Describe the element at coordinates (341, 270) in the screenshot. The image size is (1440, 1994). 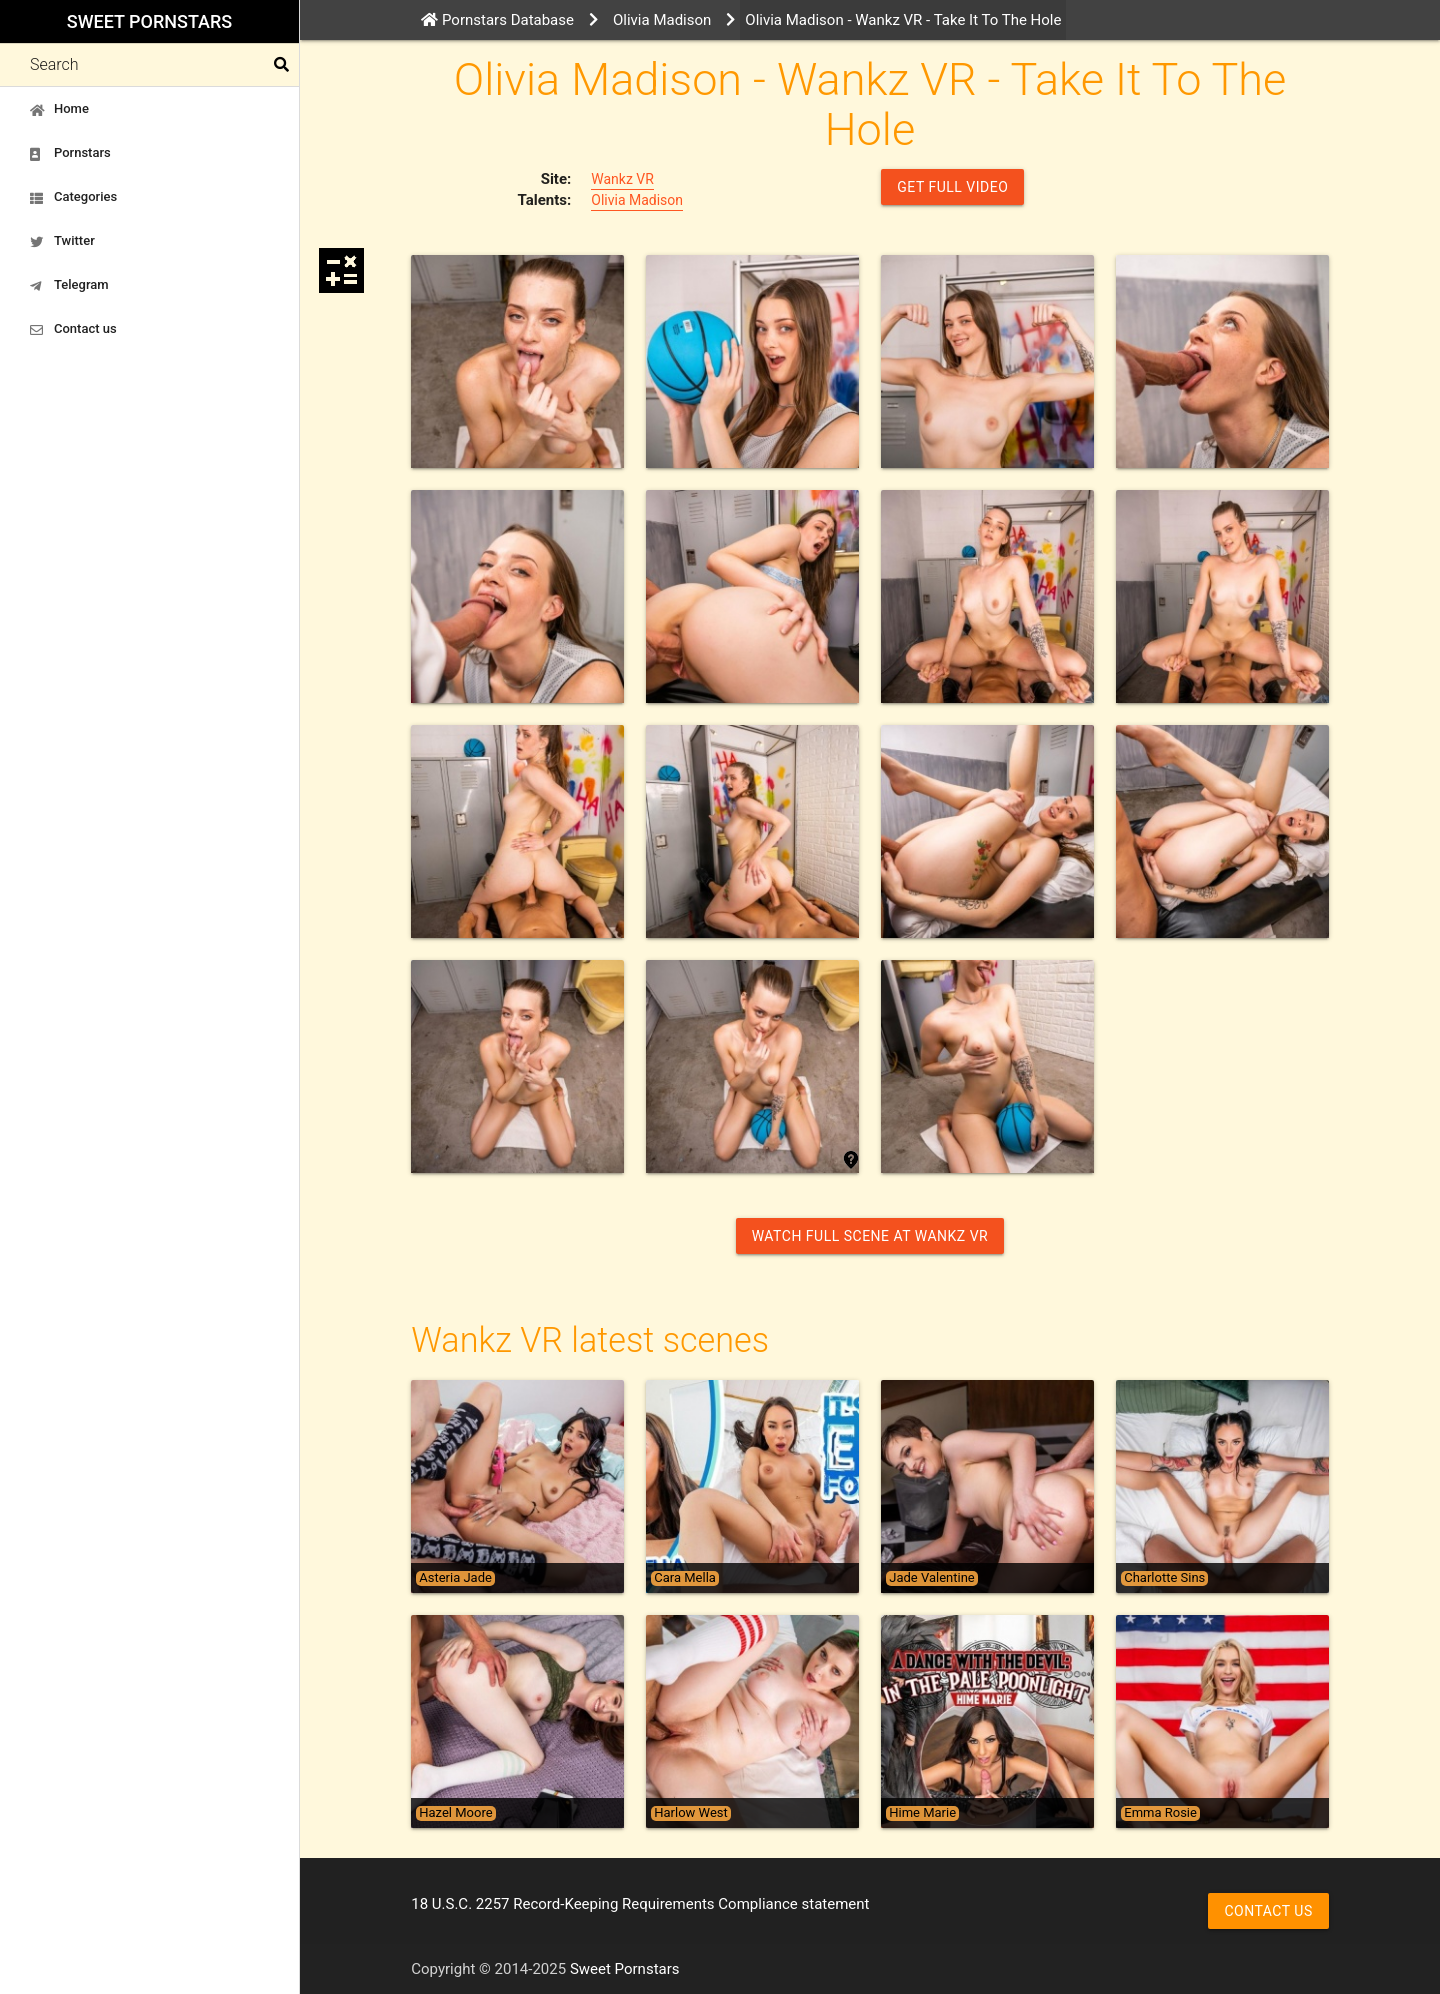
I see `open calculator app` at that location.